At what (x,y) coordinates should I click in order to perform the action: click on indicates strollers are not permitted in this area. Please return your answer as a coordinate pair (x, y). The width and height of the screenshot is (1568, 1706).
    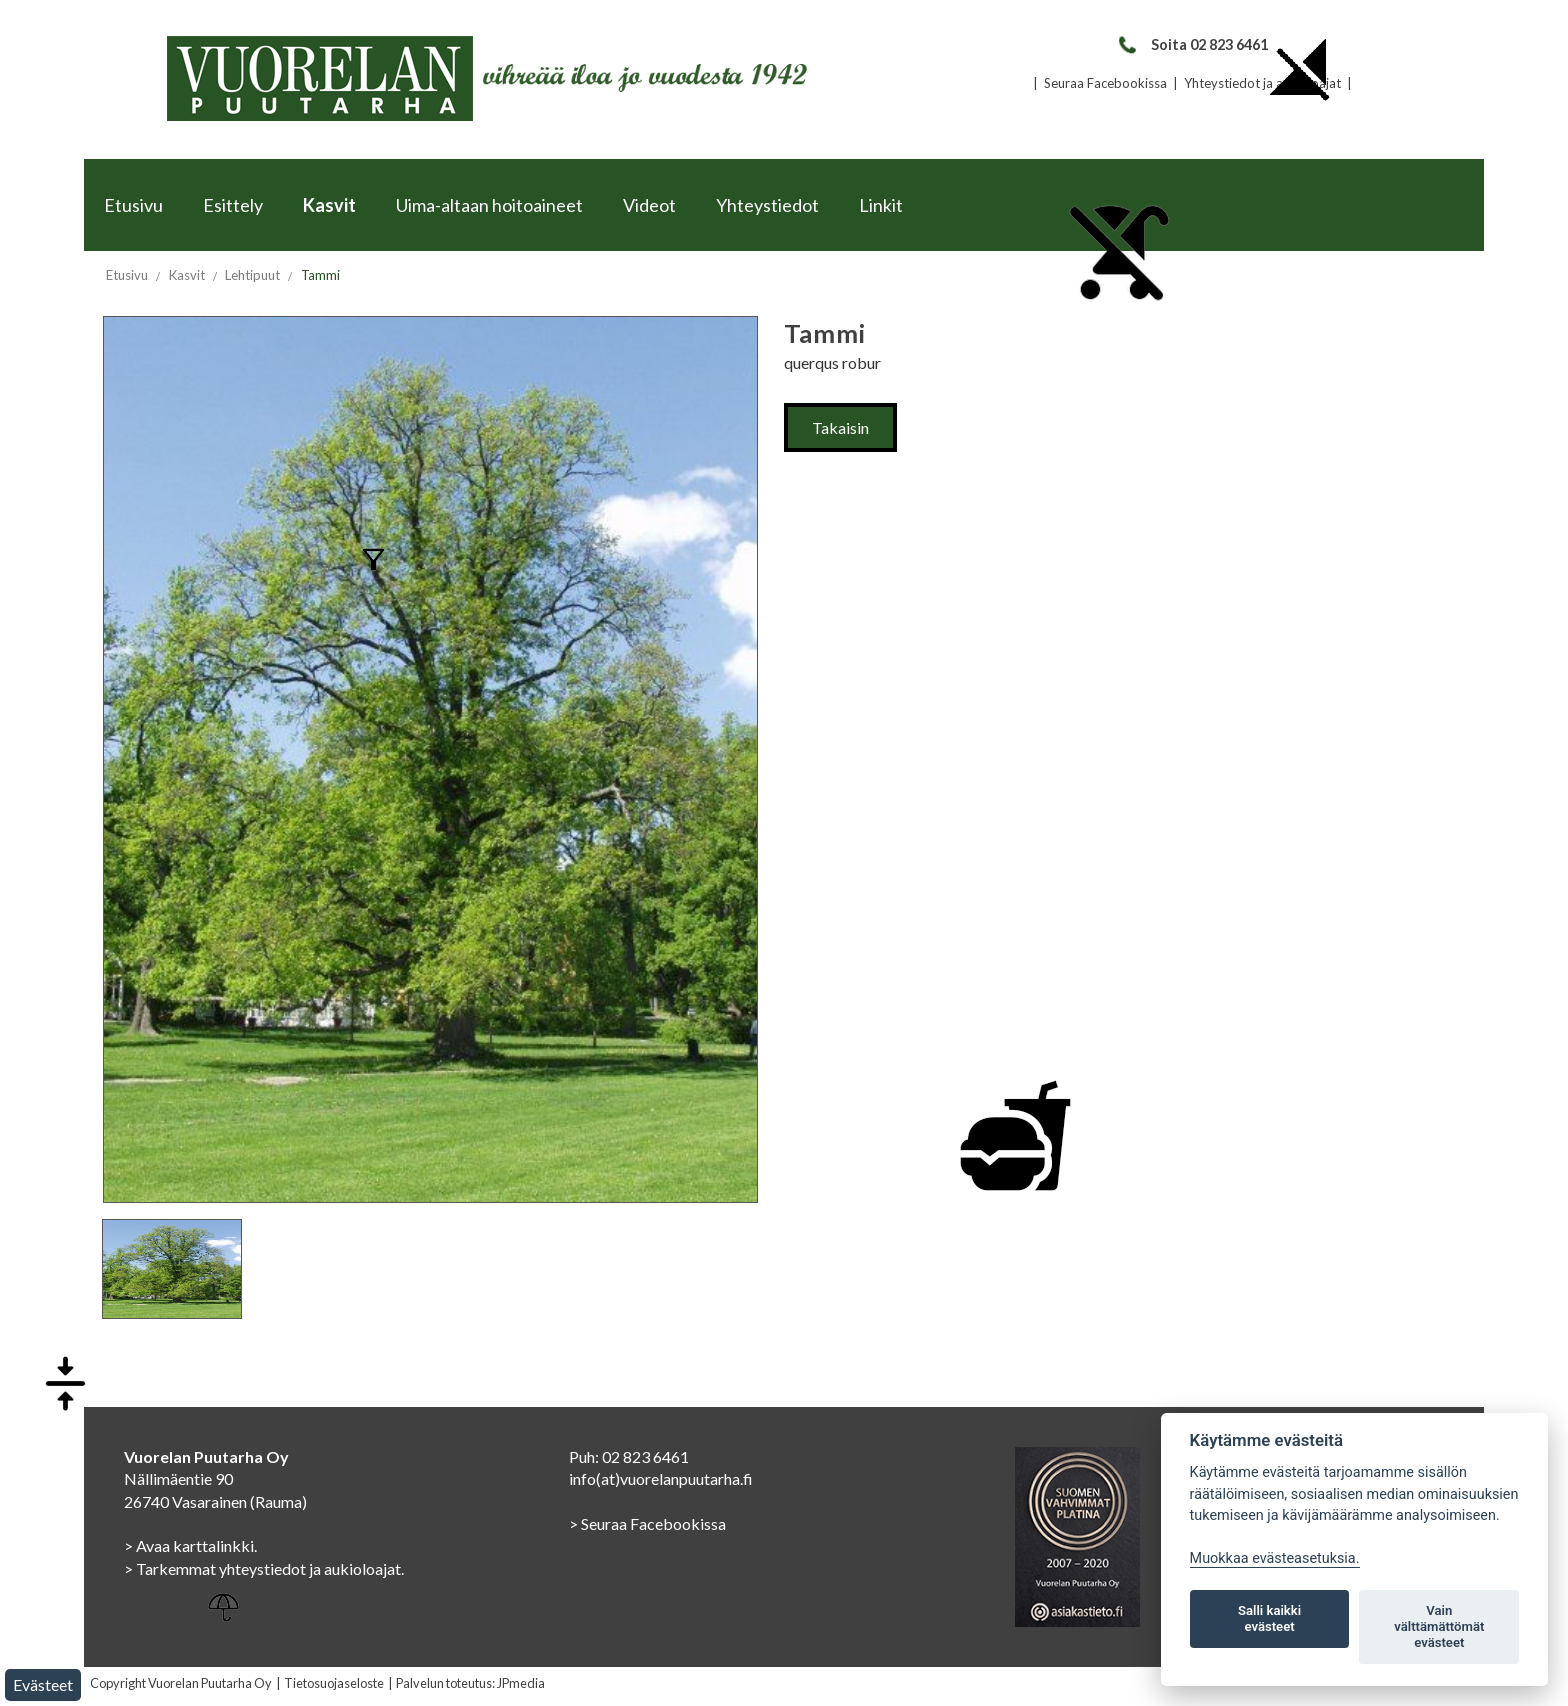
    Looking at the image, I should click on (1120, 250).